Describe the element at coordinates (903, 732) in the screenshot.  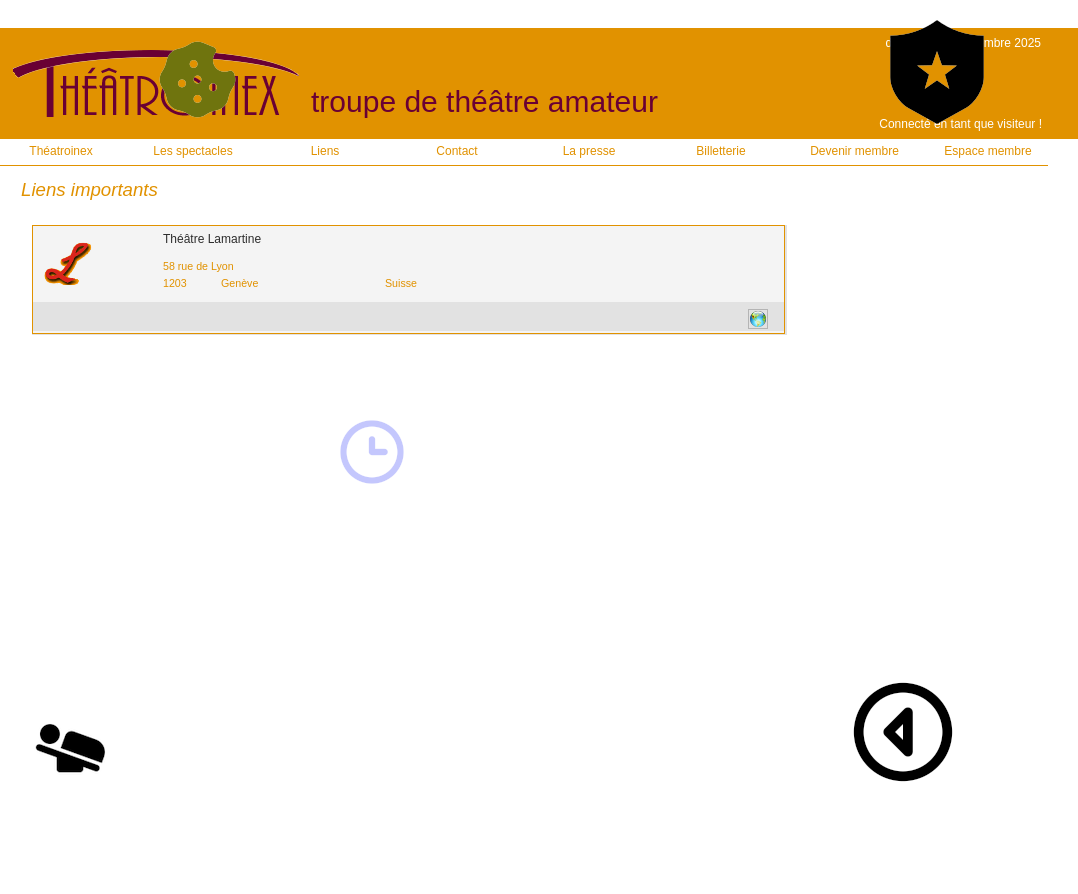
I see `go back to the previous screen` at that location.